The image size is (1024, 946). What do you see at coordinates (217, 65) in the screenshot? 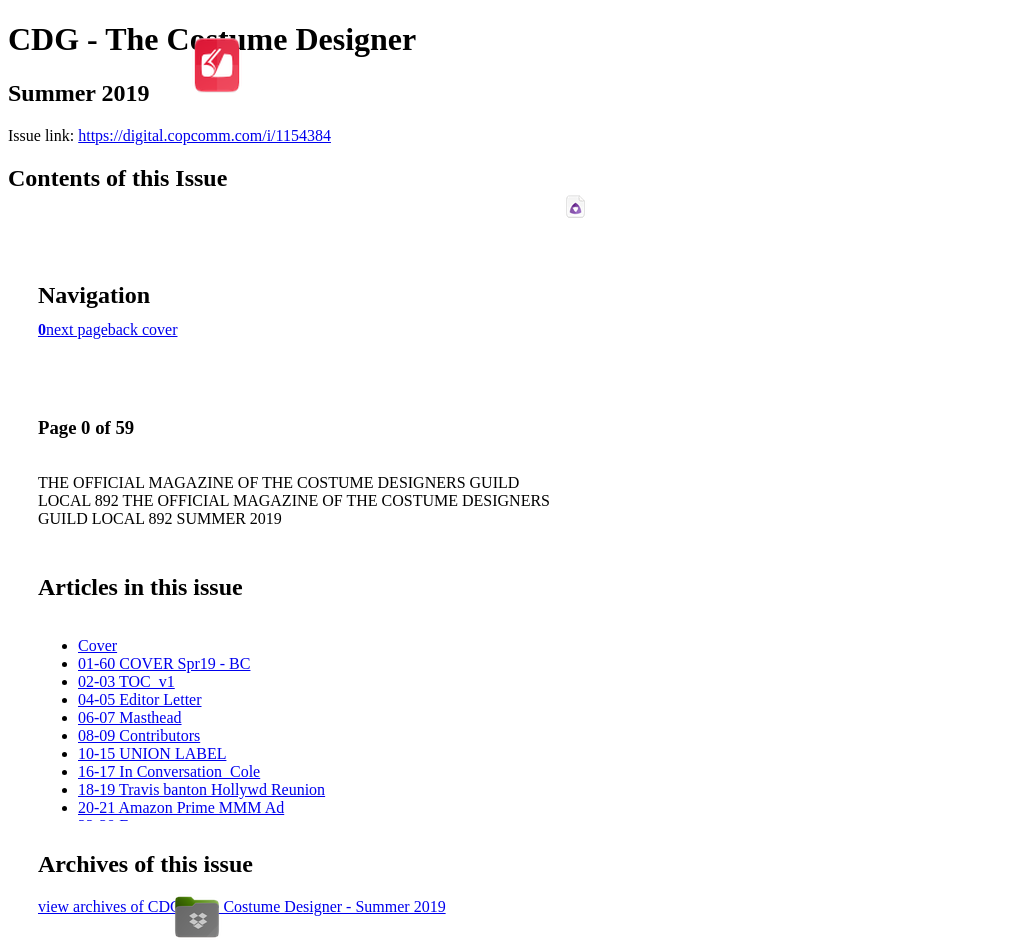
I see `an eps vector file` at bounding box center [217, 65].